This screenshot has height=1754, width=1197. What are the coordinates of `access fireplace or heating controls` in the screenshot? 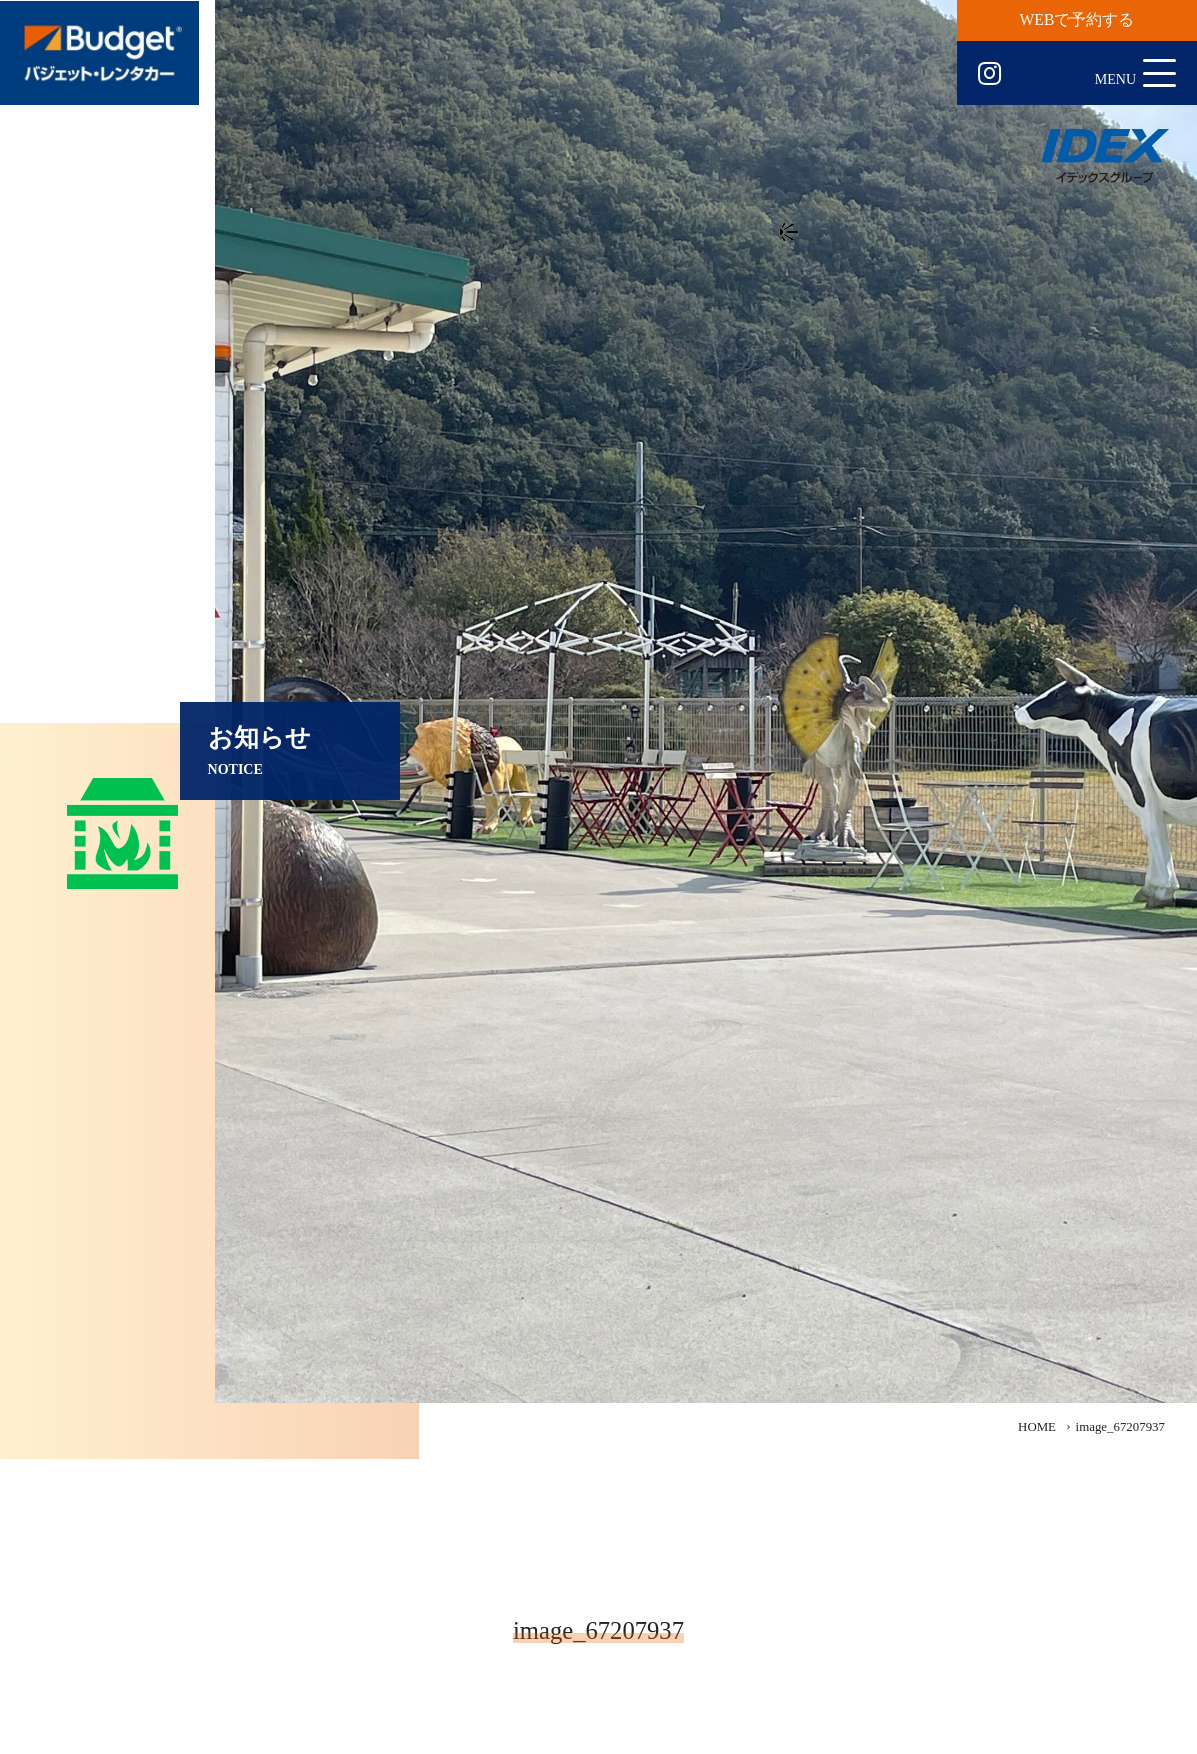 It's located at (122, 833).